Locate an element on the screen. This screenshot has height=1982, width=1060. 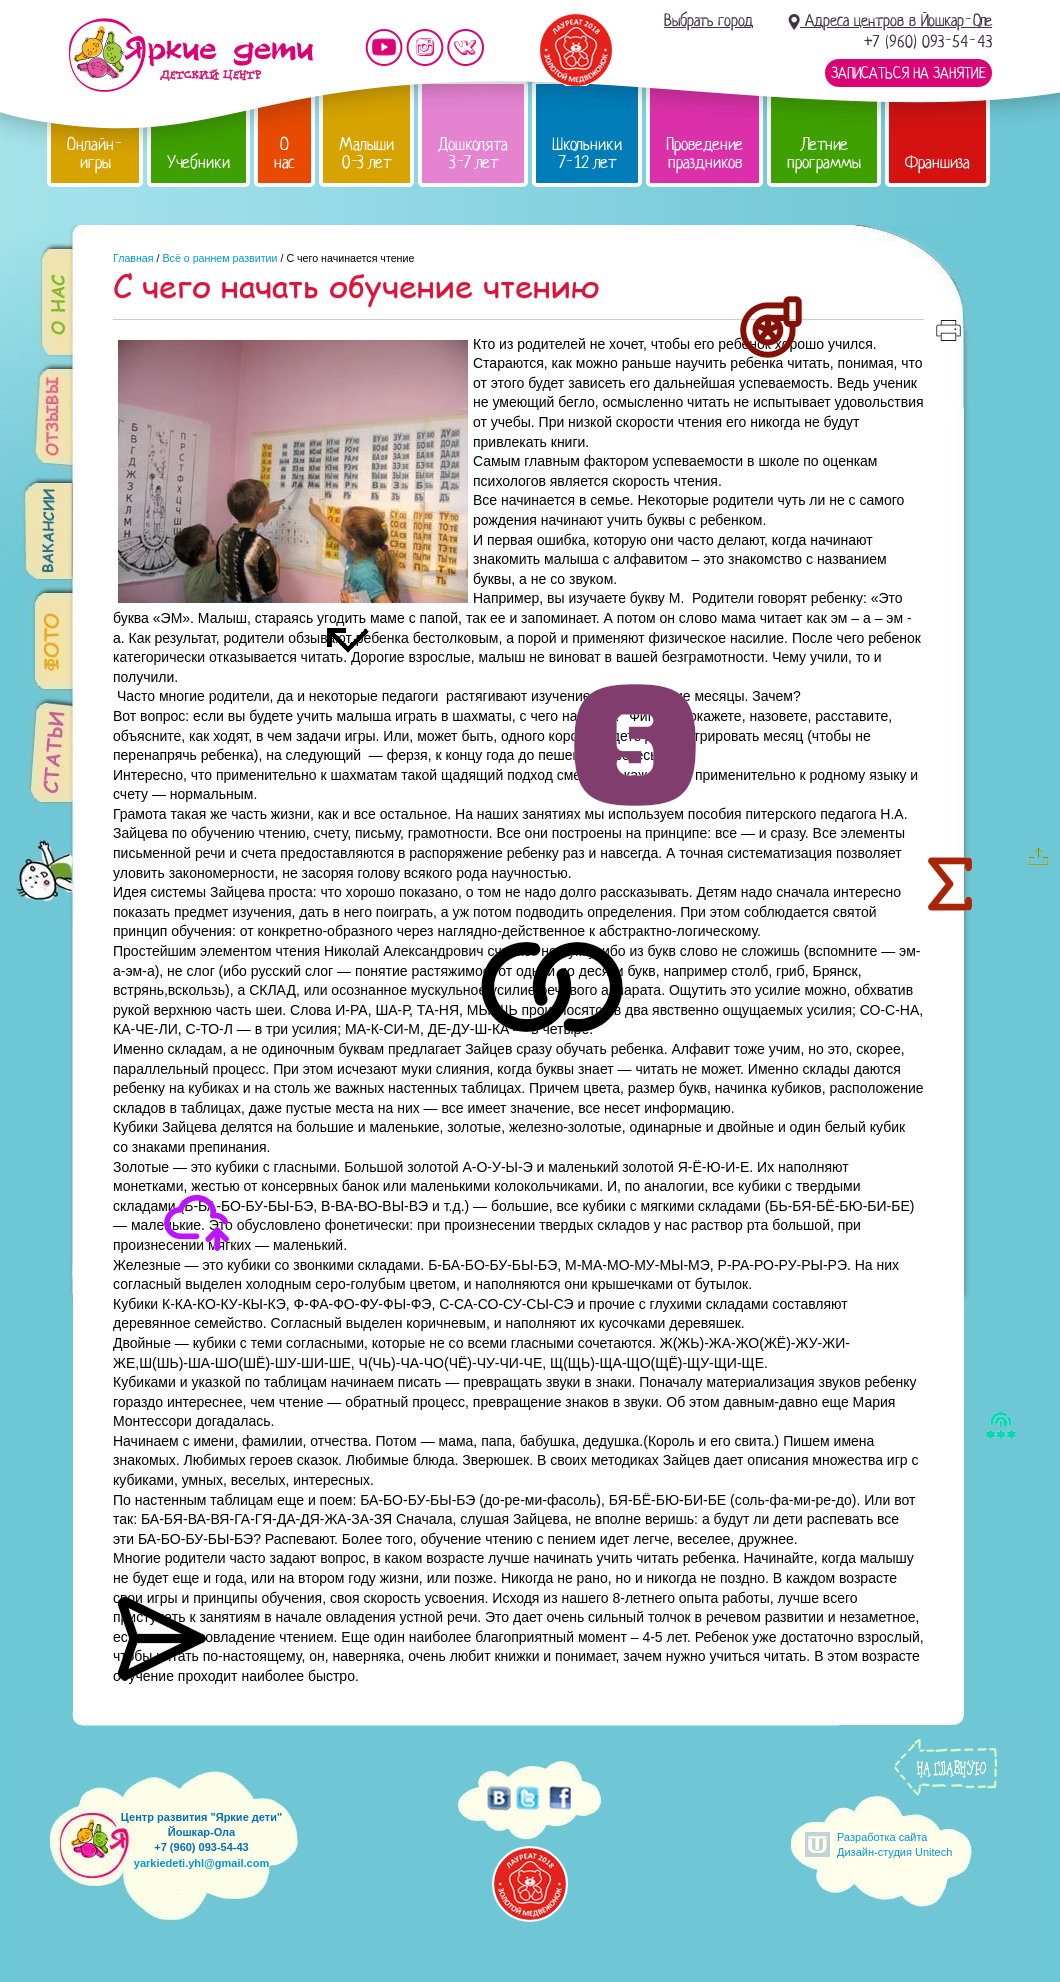
print the current document is located at coordinates (948, 330).